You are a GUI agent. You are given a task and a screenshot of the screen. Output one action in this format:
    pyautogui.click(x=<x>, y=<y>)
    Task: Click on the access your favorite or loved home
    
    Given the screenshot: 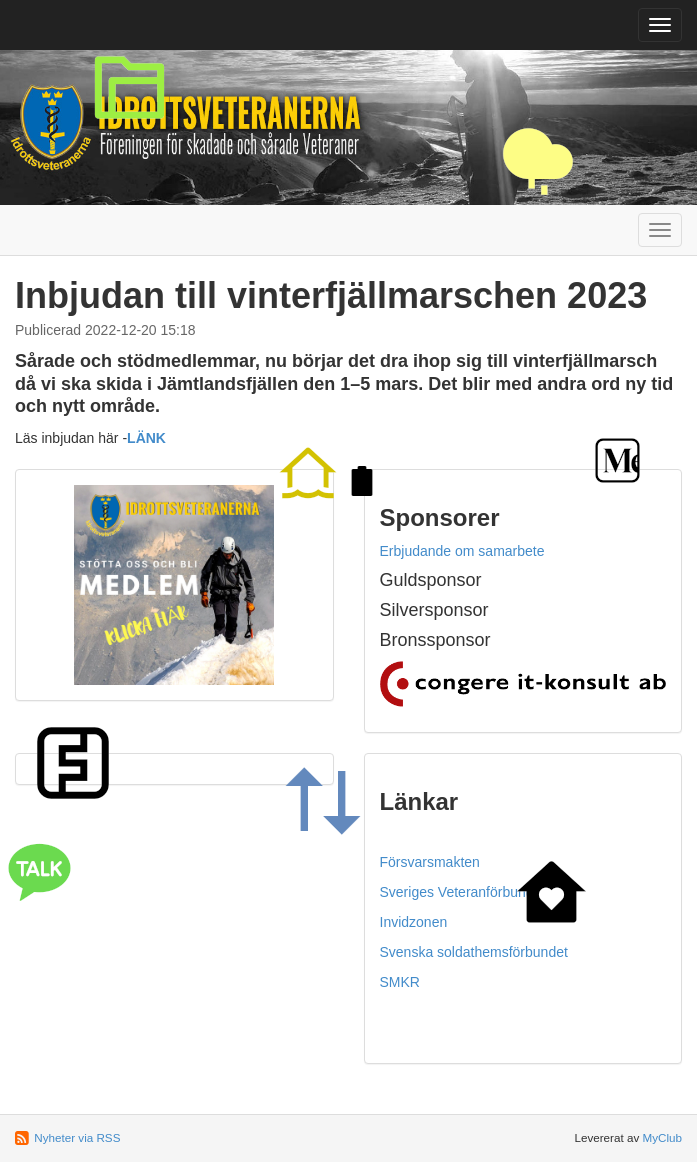 What is the action you would take?
    pyautogui.click(x=551, y=894)
    